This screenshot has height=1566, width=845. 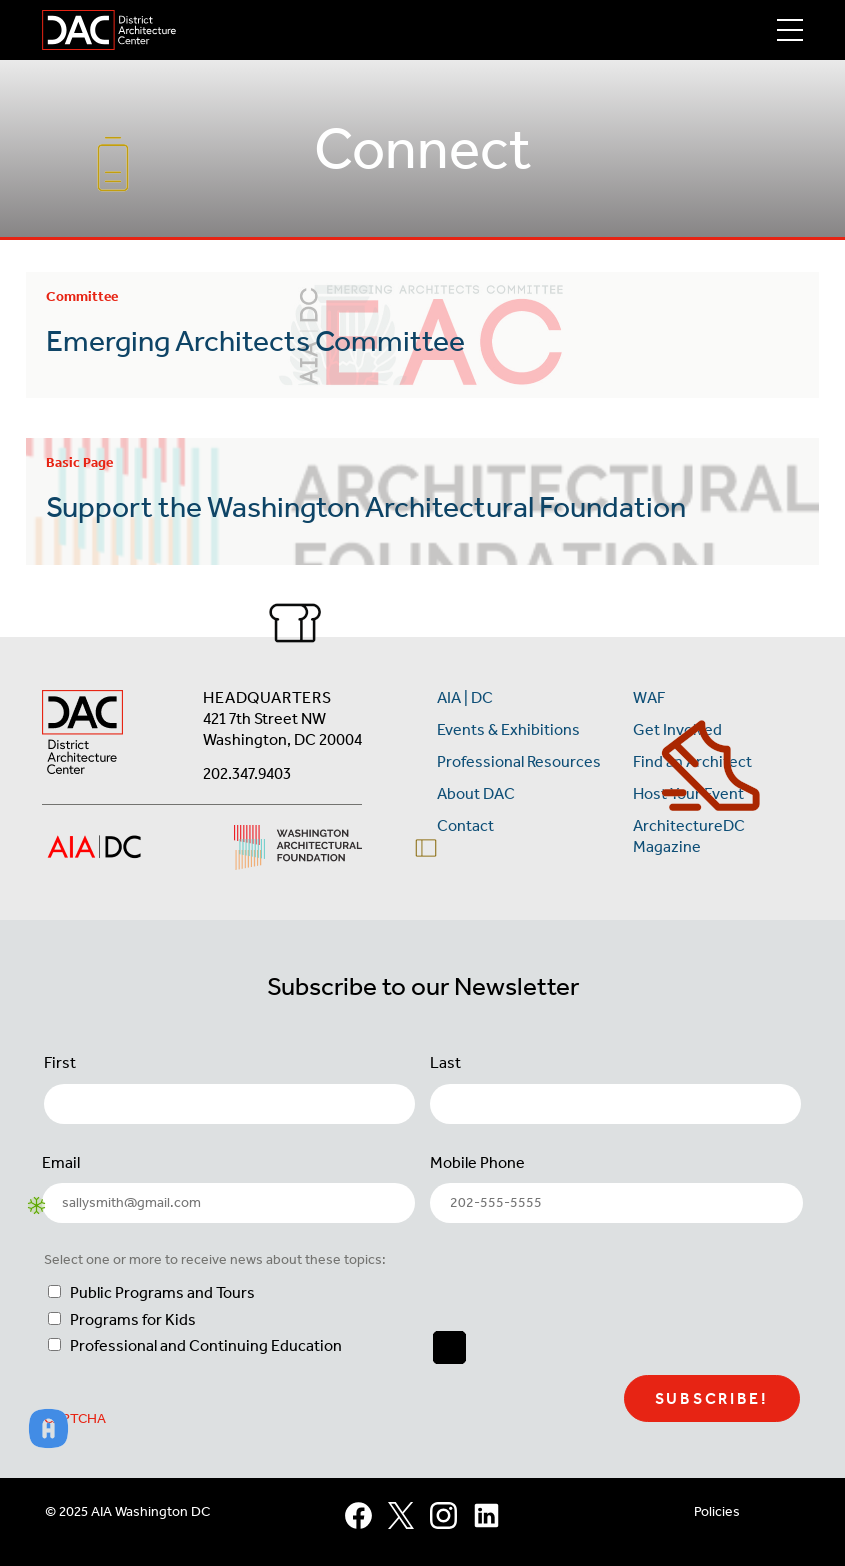 I want to click on start a running or fitness activity, so click(x=709, y=771).